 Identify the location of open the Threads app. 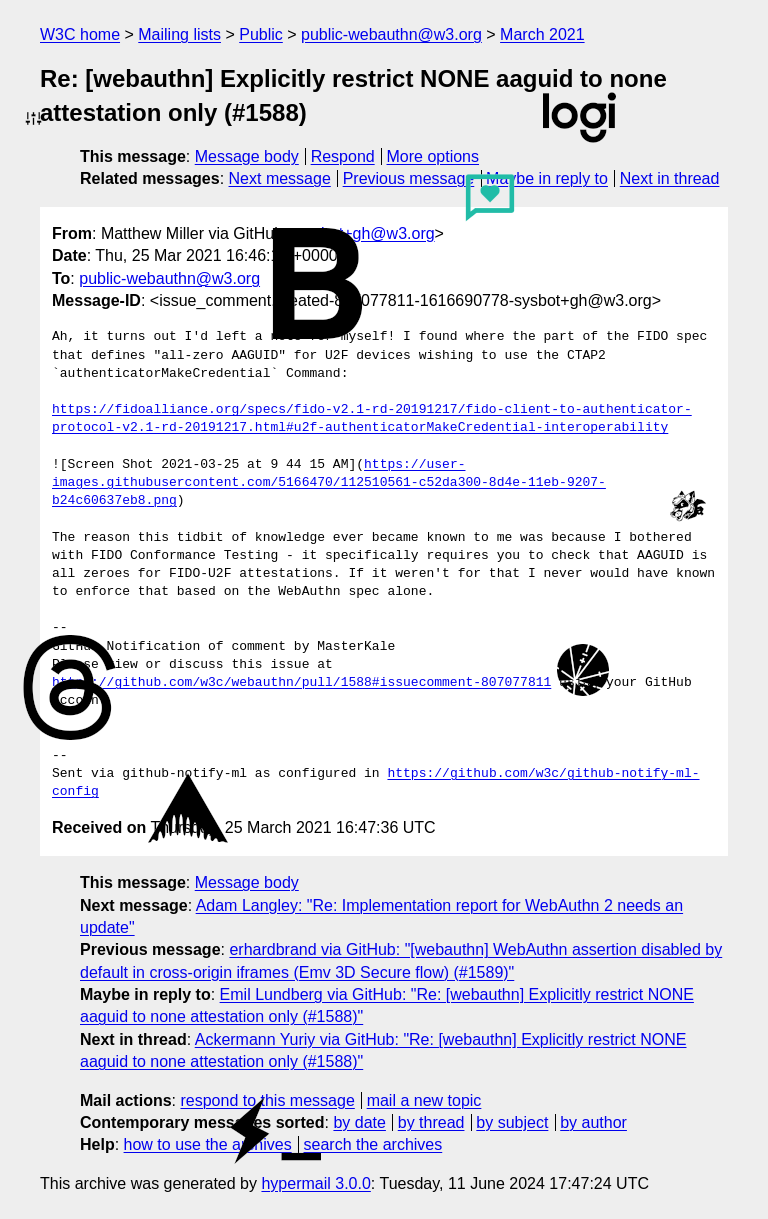
(69, 687).